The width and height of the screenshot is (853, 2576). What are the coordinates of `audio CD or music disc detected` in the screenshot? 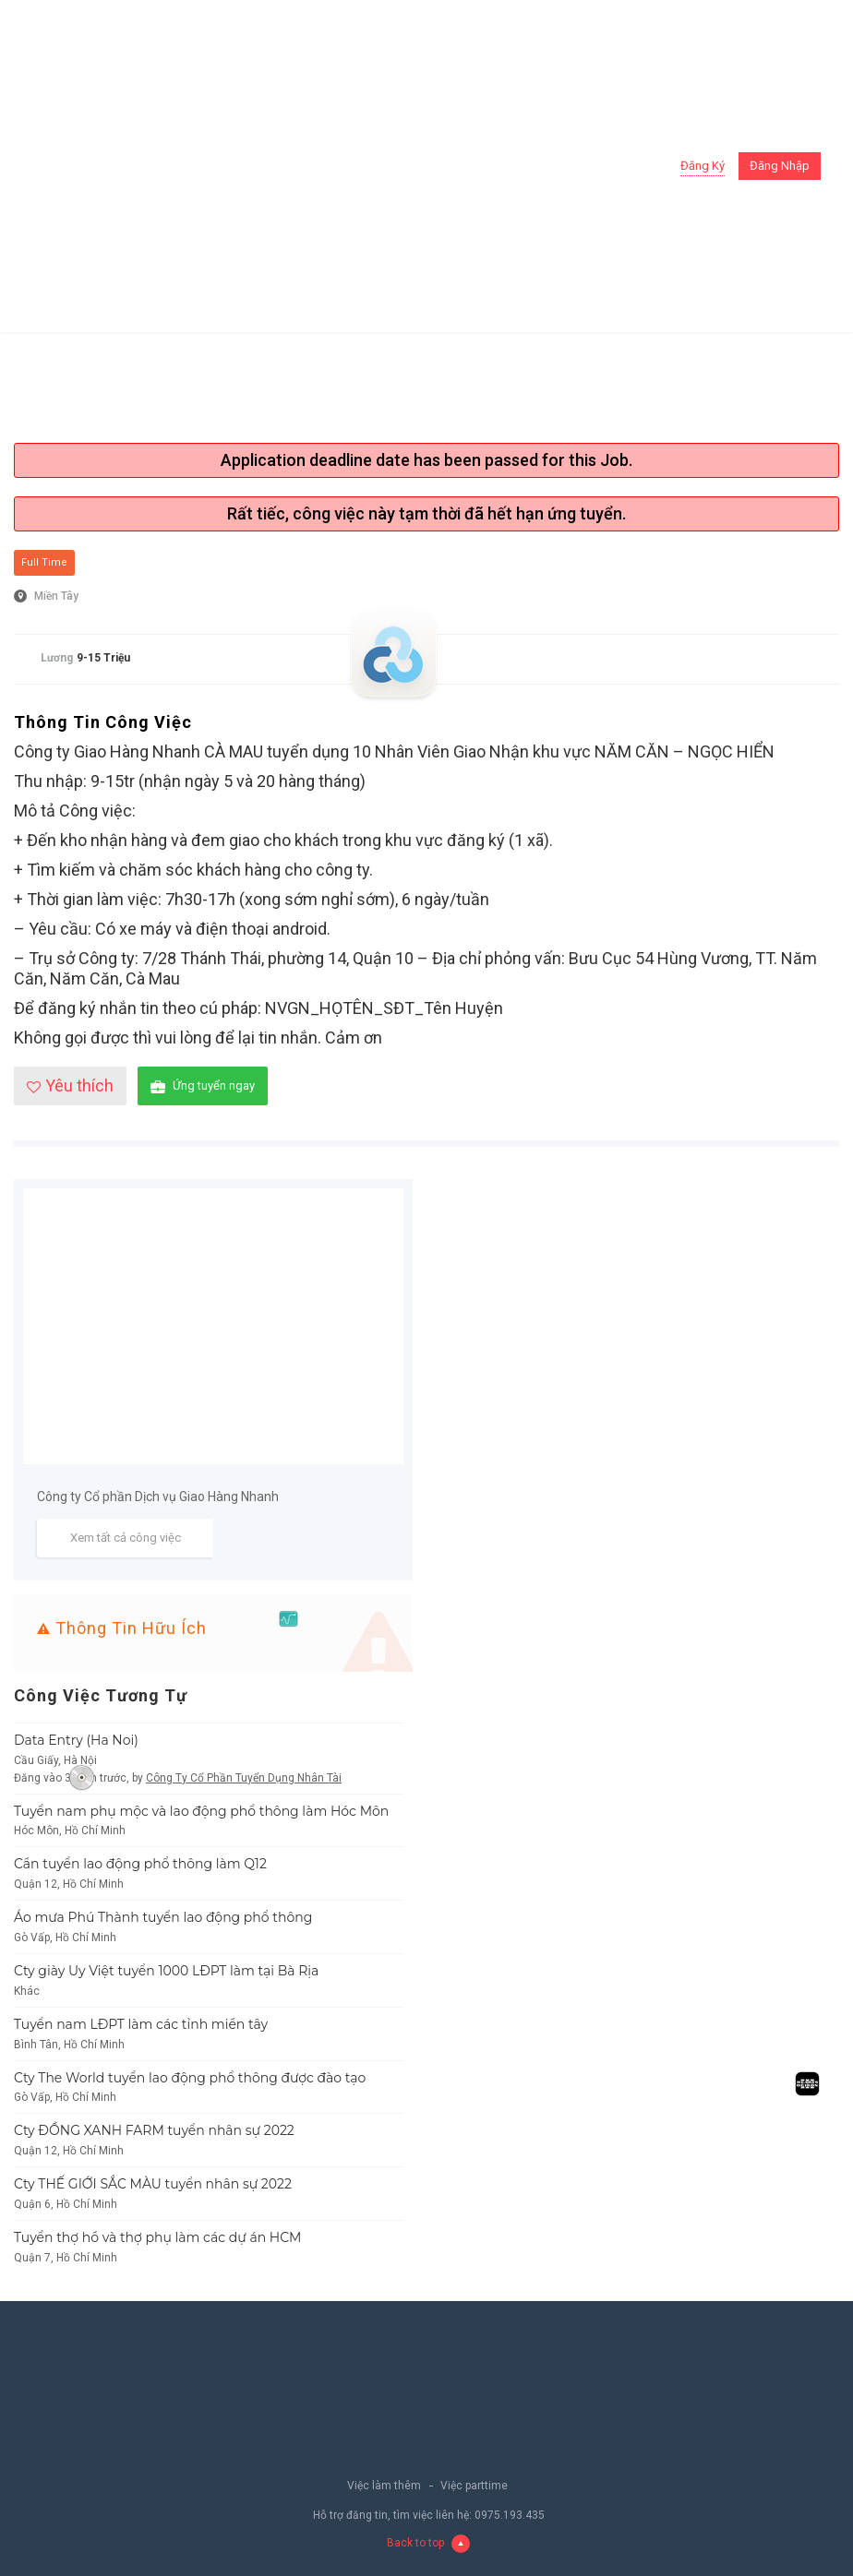 It's located at (81, 1777).